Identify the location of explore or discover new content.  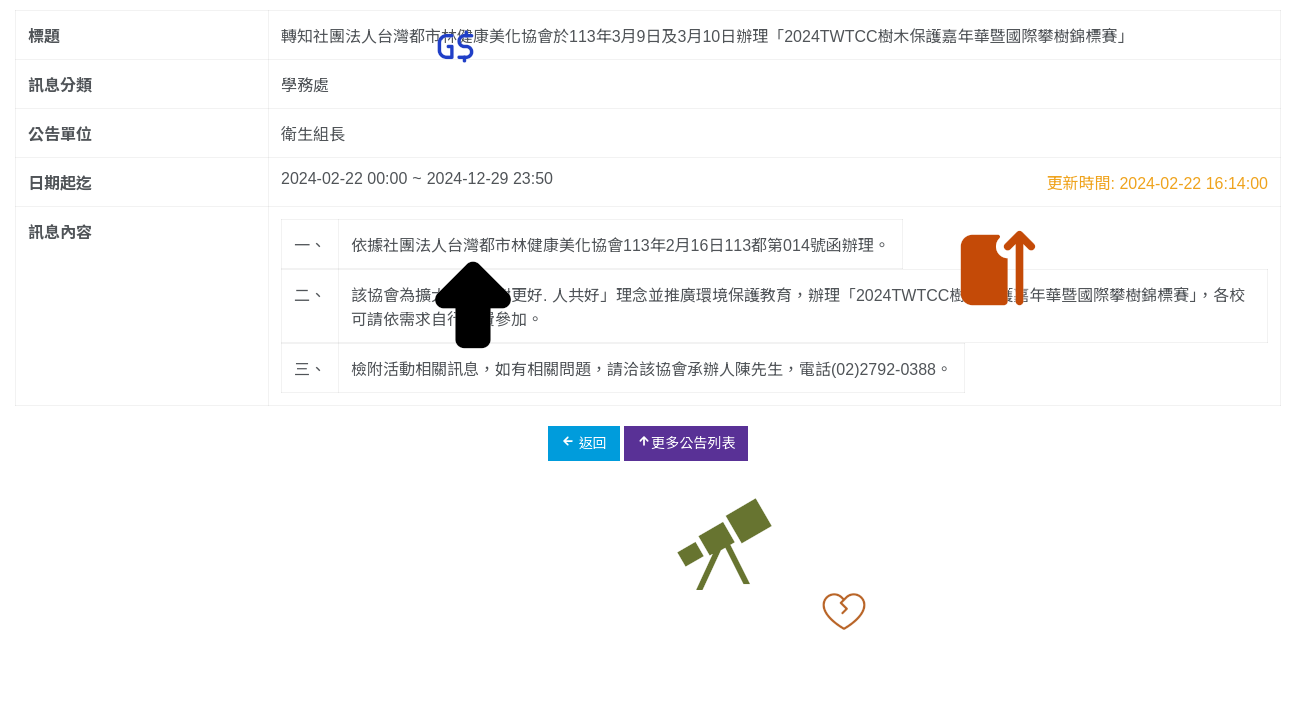
(724, 545).